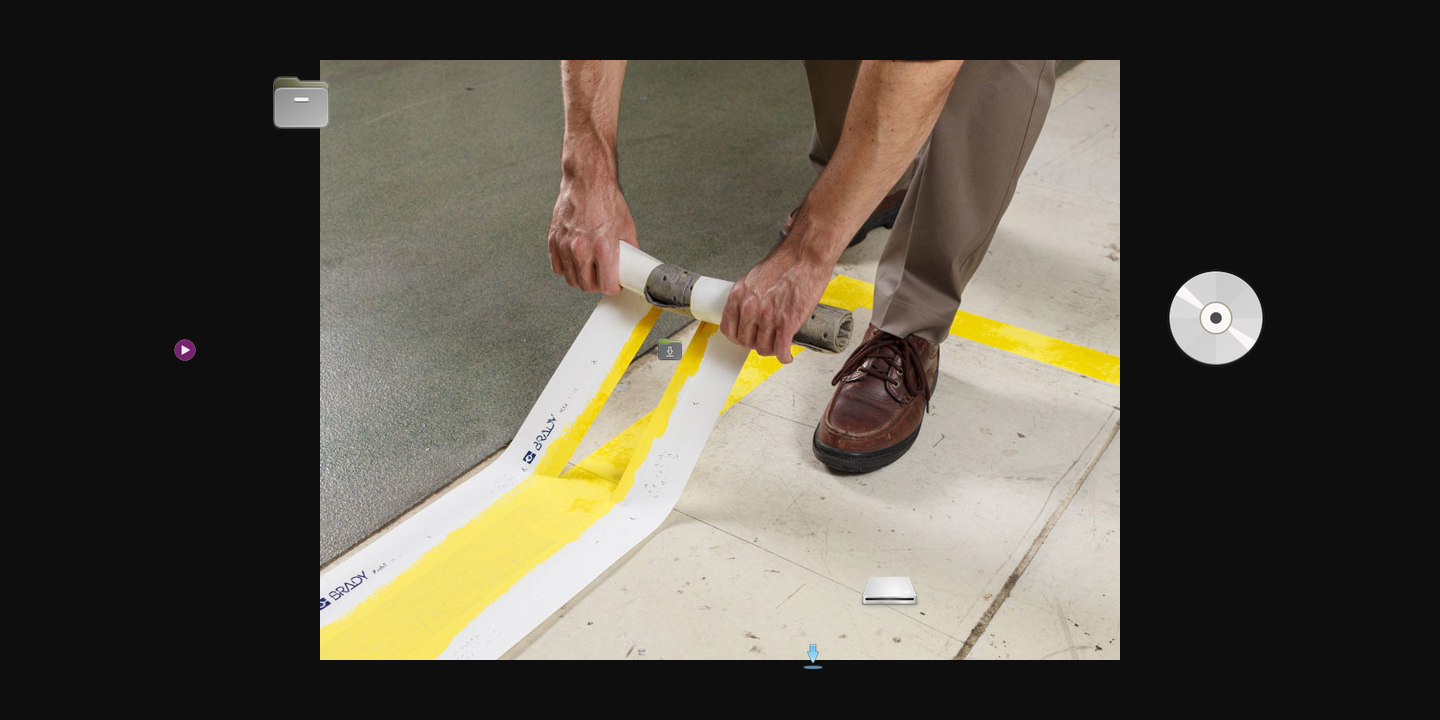 The width and height of the screenshot is (1440, 720). What do you see at coordinates (1216, 318) in the screenshot?
I see `indicates a blu-ray disc or optical media device` at bounding box center [1216, 318].